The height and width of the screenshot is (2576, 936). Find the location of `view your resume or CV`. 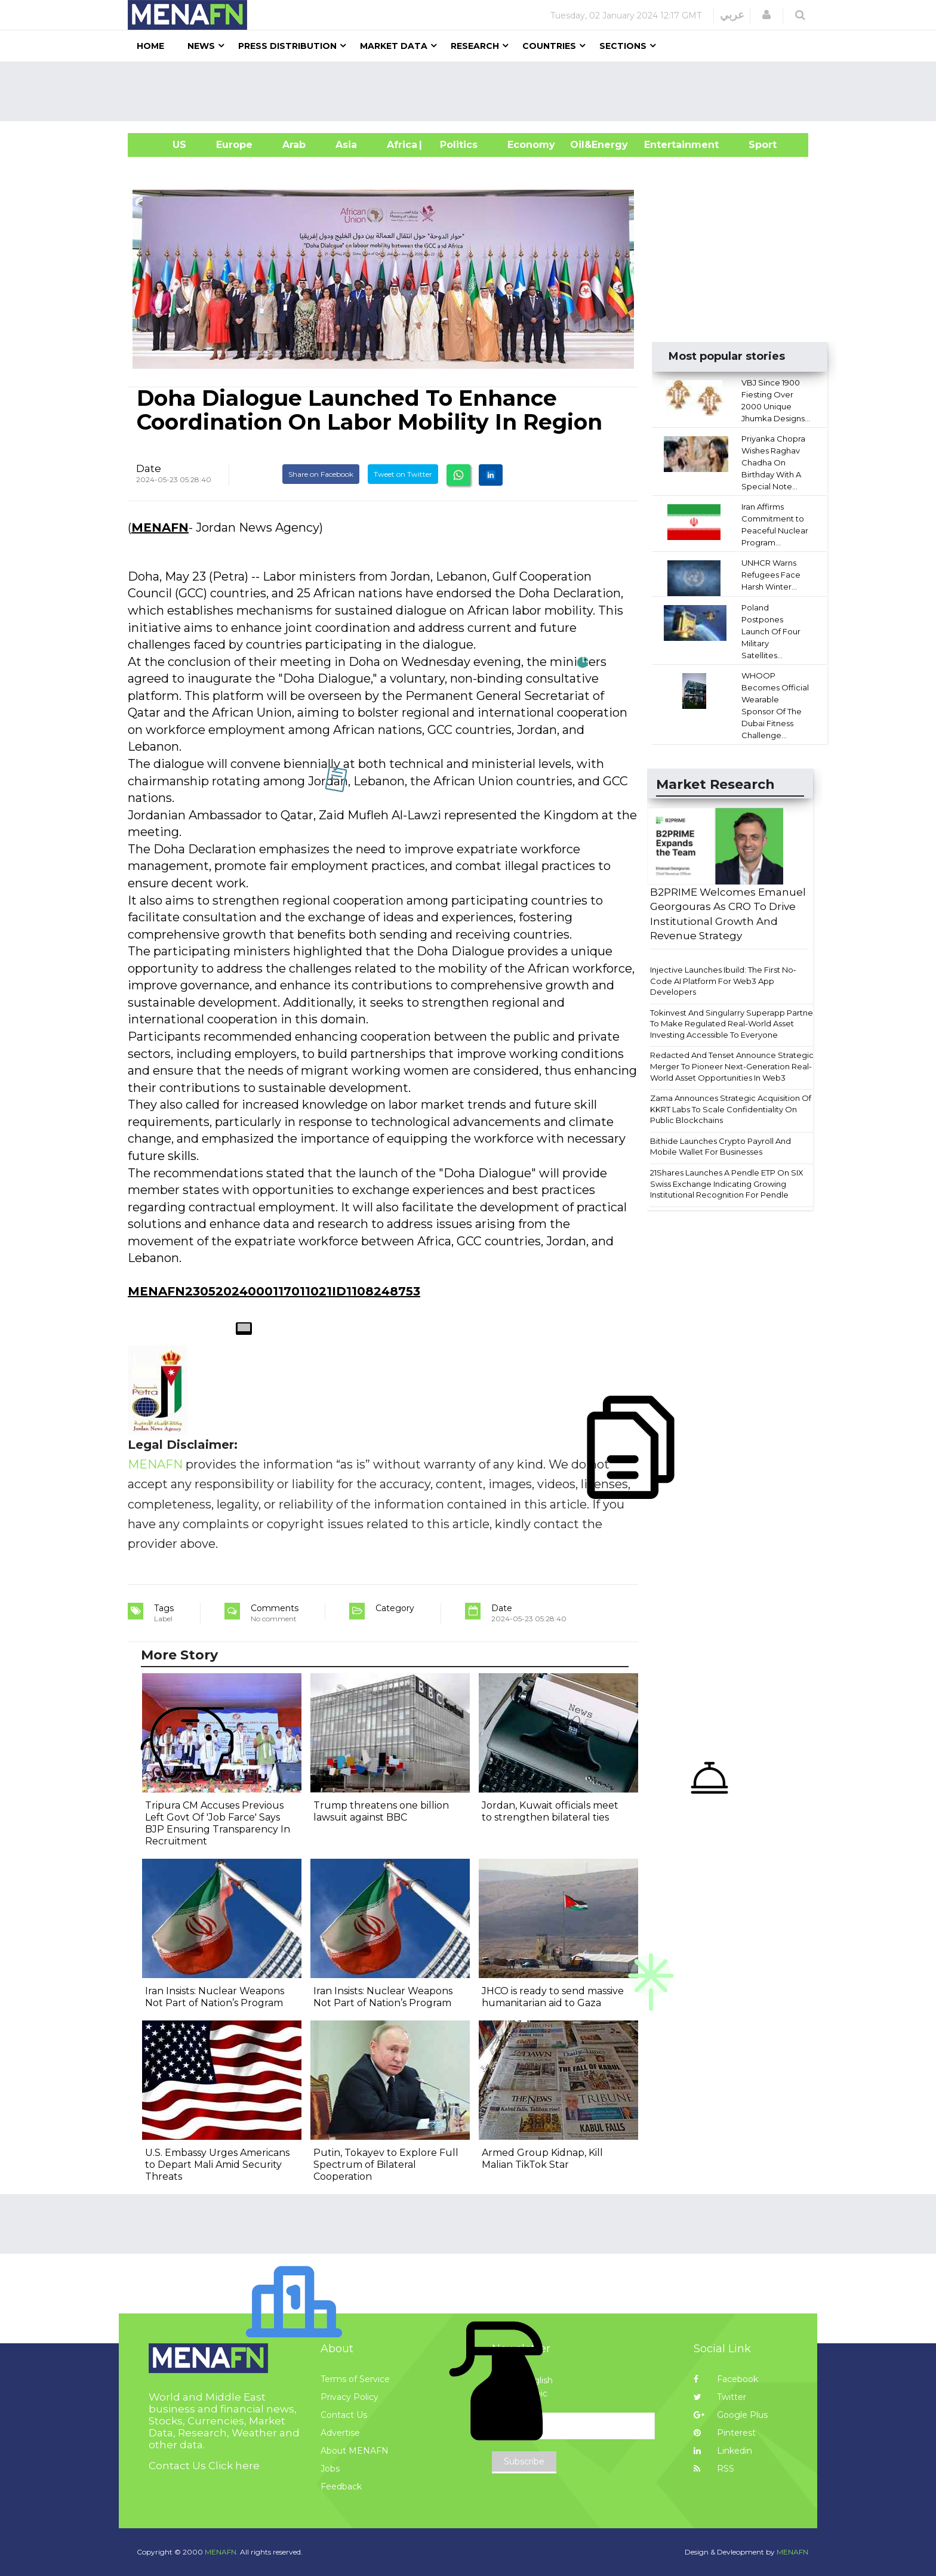

view your resume or CV is located at coordinates (336, 779).